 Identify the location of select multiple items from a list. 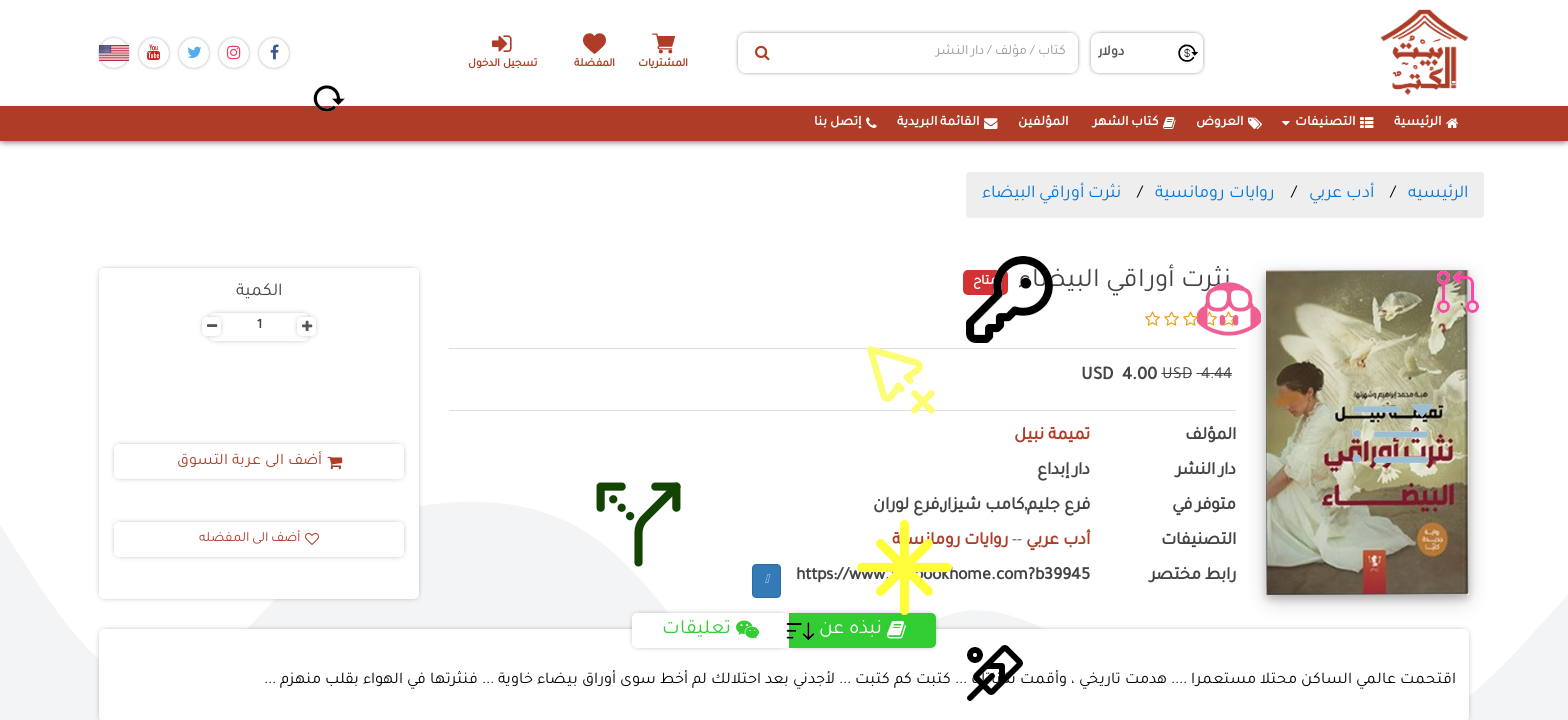
(1390, 433).